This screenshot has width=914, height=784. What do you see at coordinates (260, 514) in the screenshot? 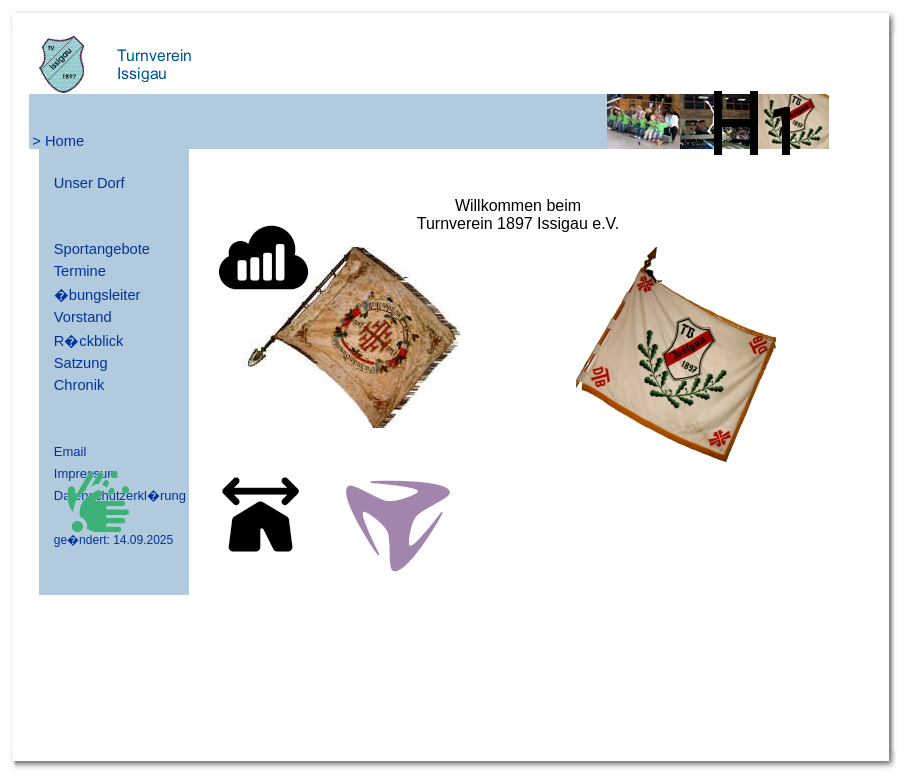
I see `adjust tent or campsite width` at bounding box center [260, 514].